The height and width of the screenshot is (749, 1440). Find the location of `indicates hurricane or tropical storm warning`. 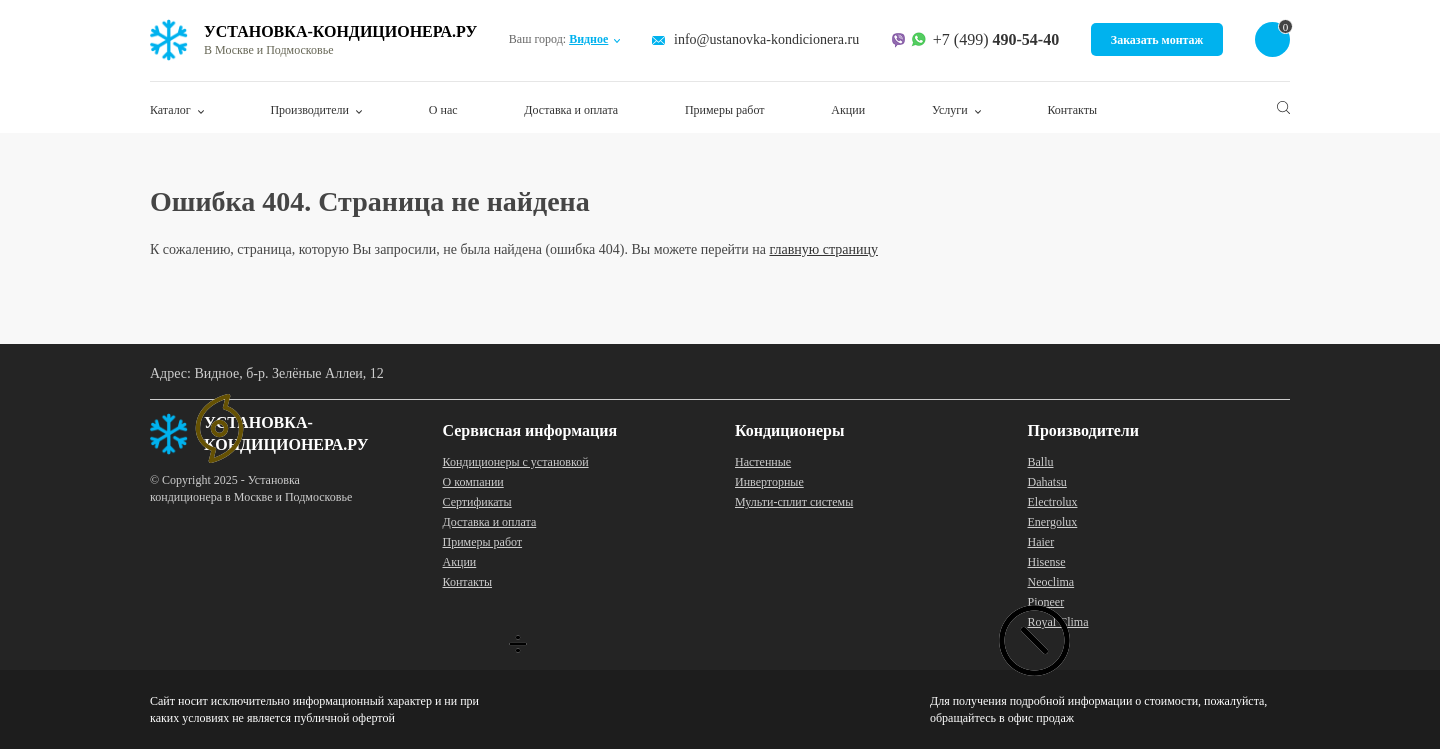

indicates hurricane or tropical storm warning is located at coordinates (219, 428).